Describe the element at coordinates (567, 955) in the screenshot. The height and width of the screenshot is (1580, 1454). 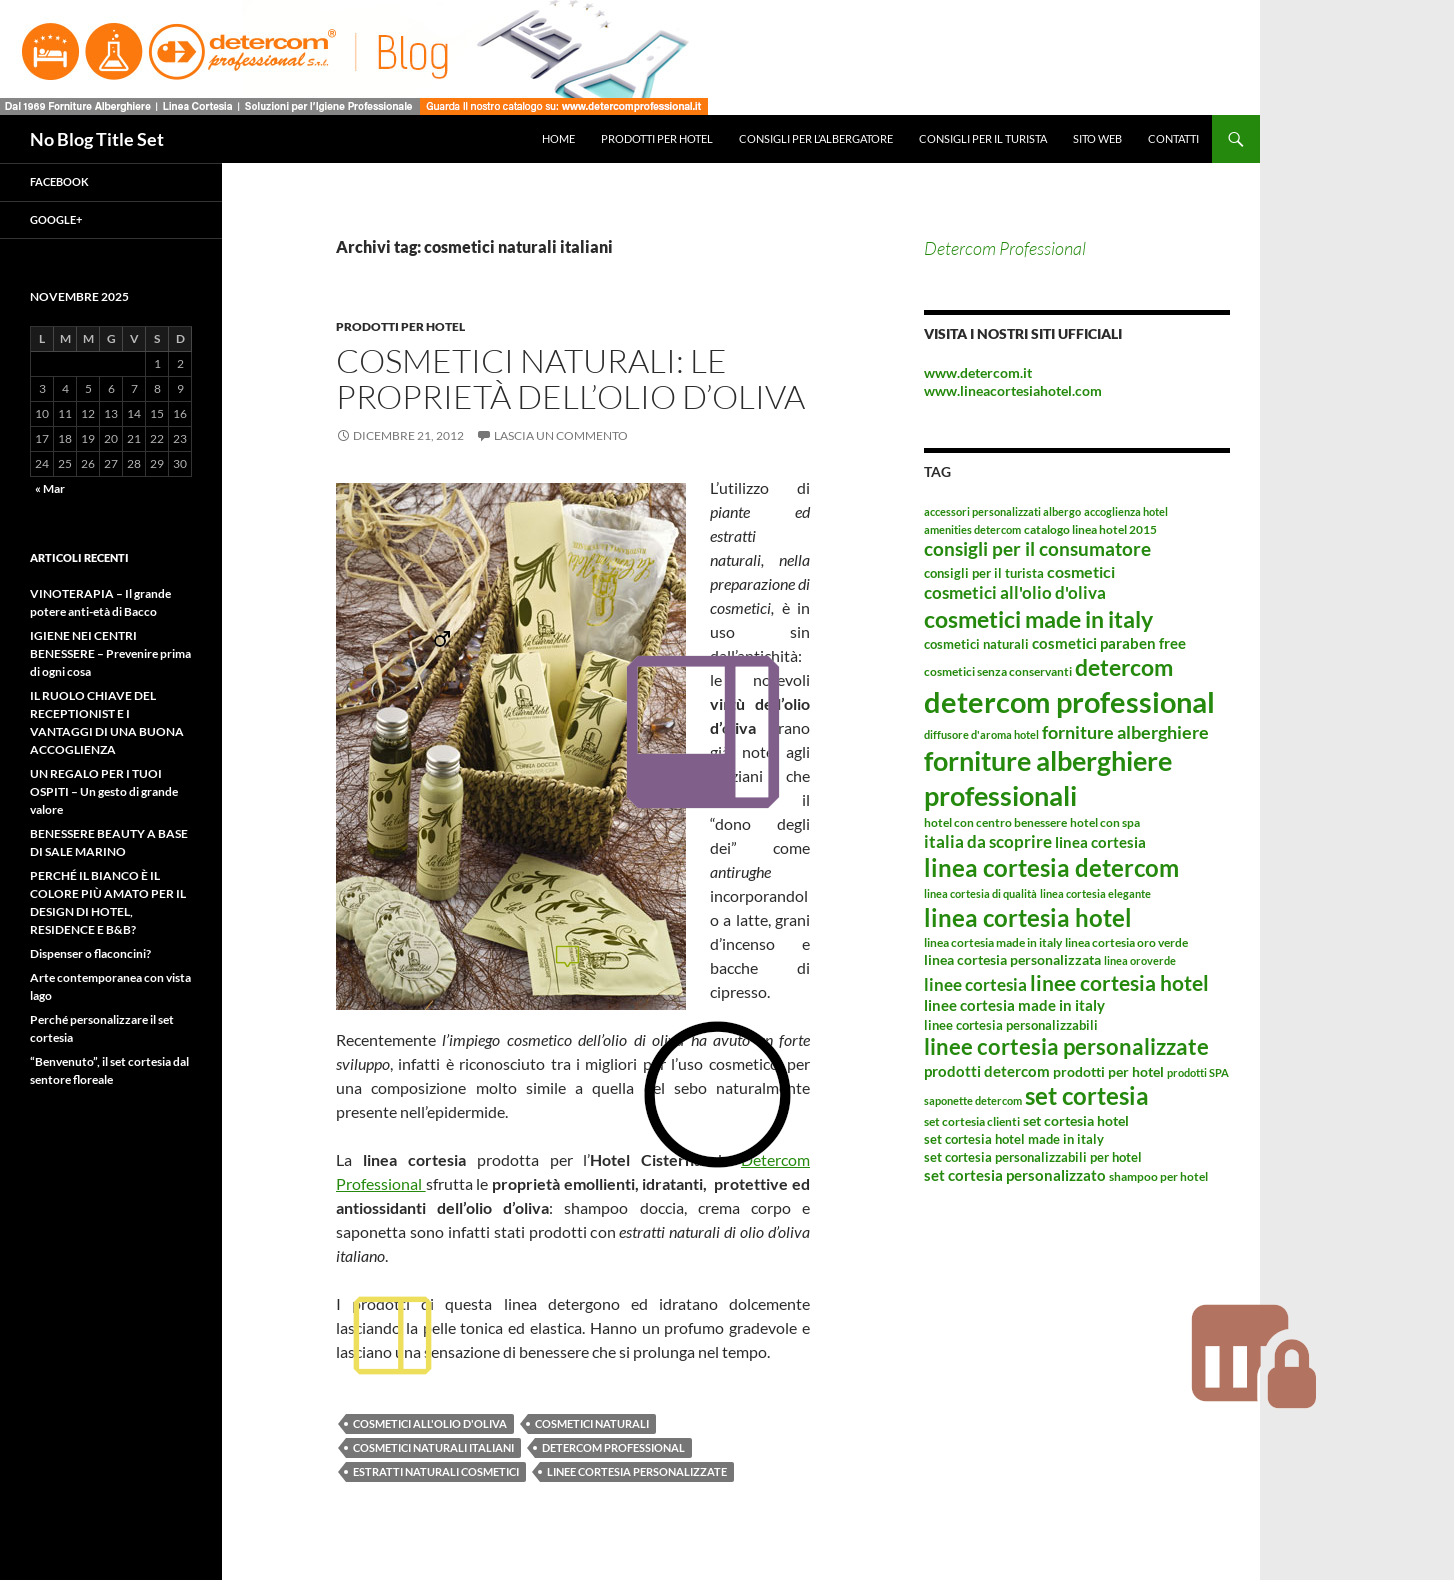
I see `open chat or messaging` at that location.